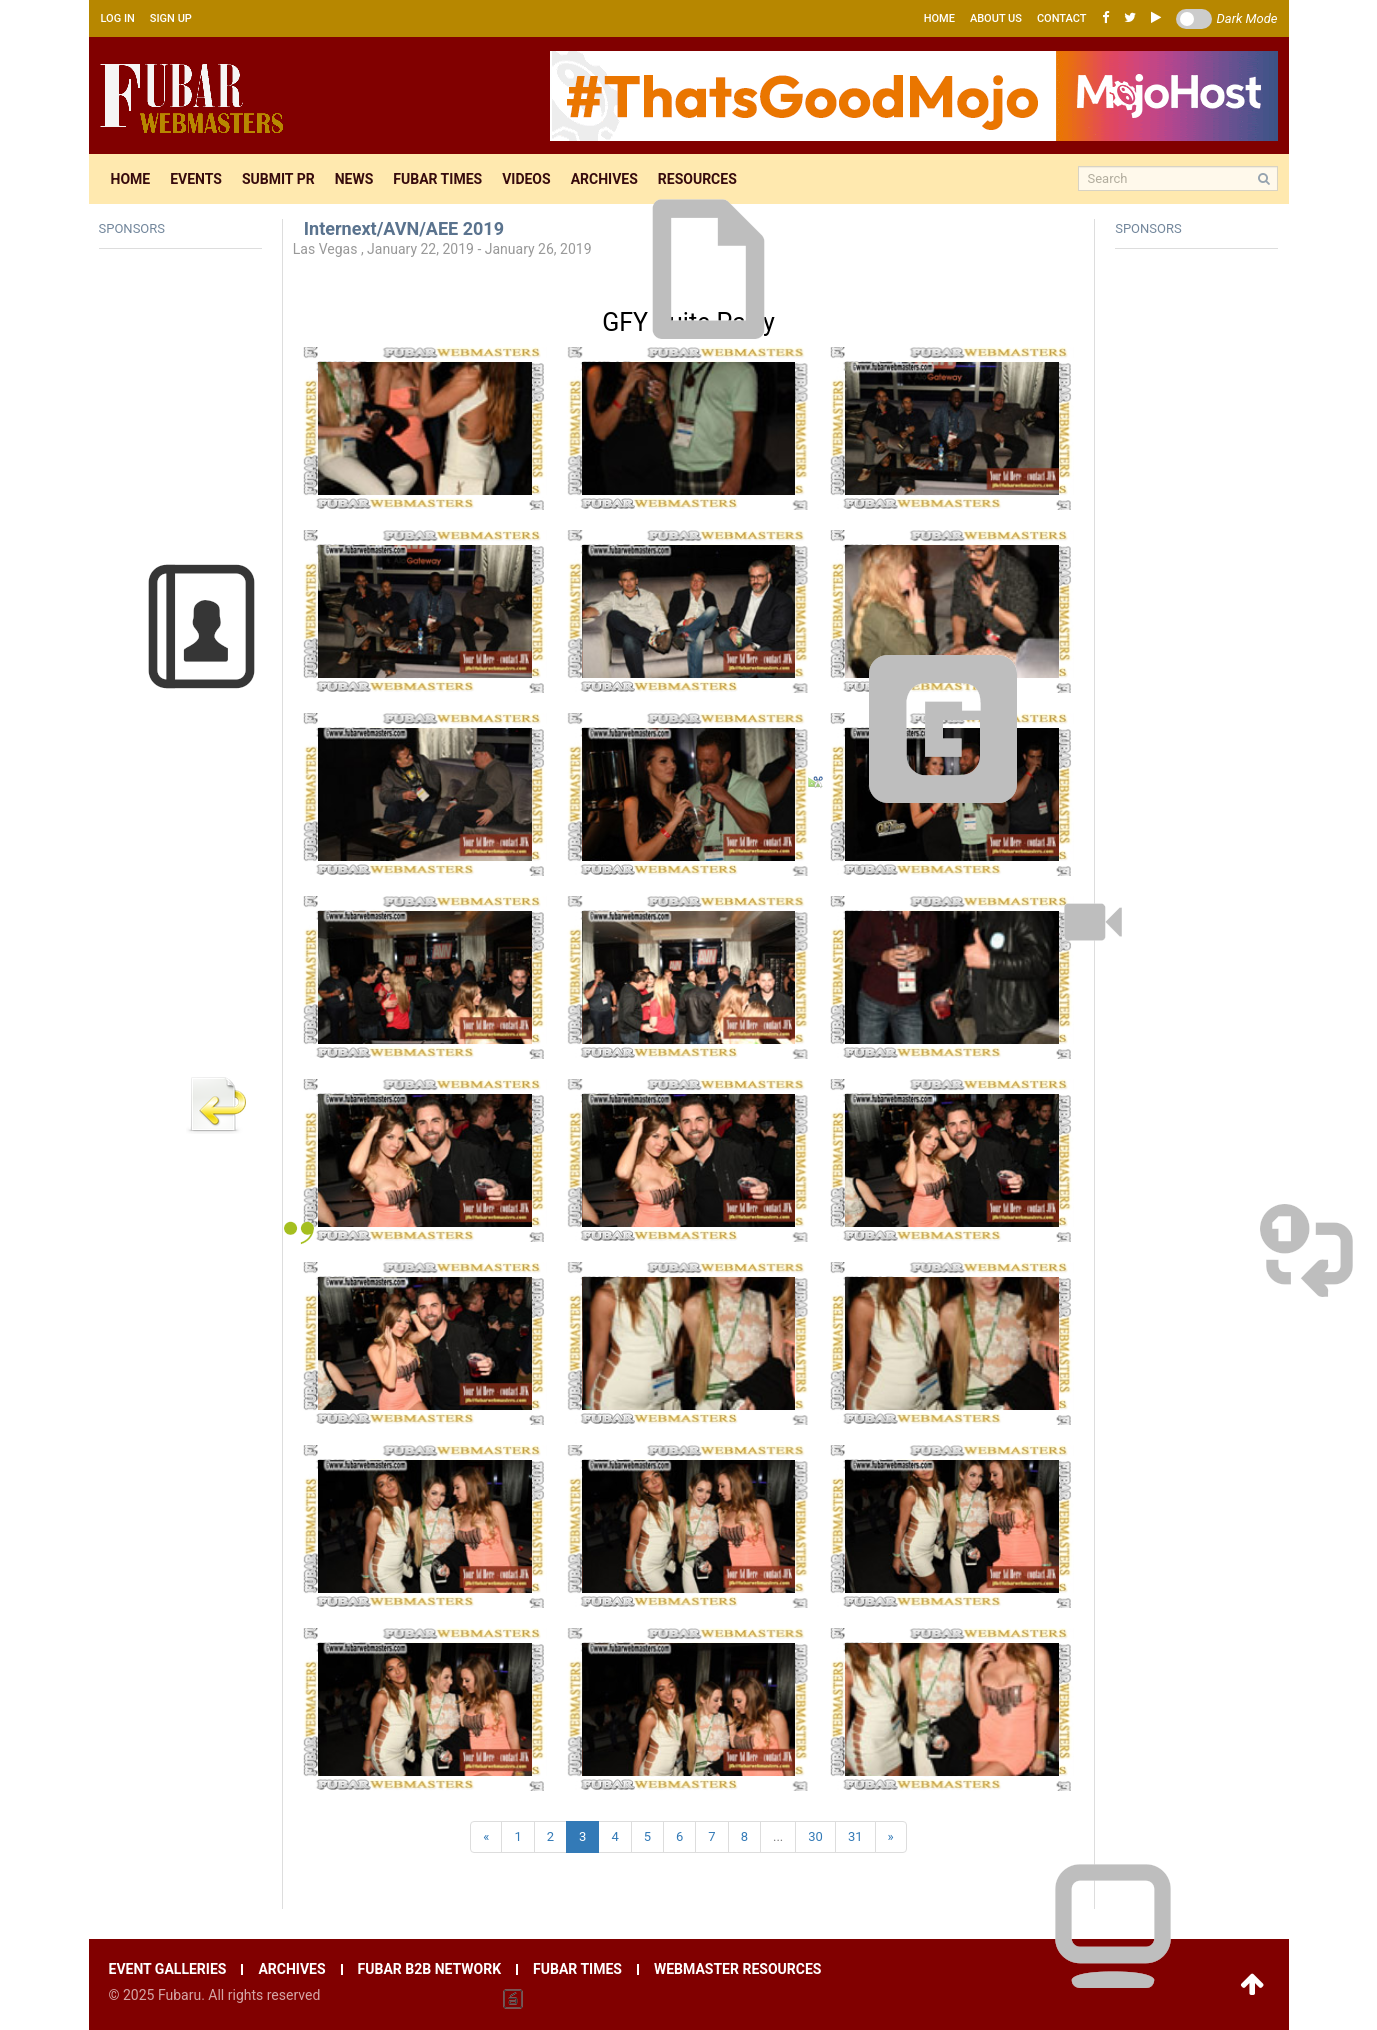  I want to click on a generic text or document file, so click(708, 264).